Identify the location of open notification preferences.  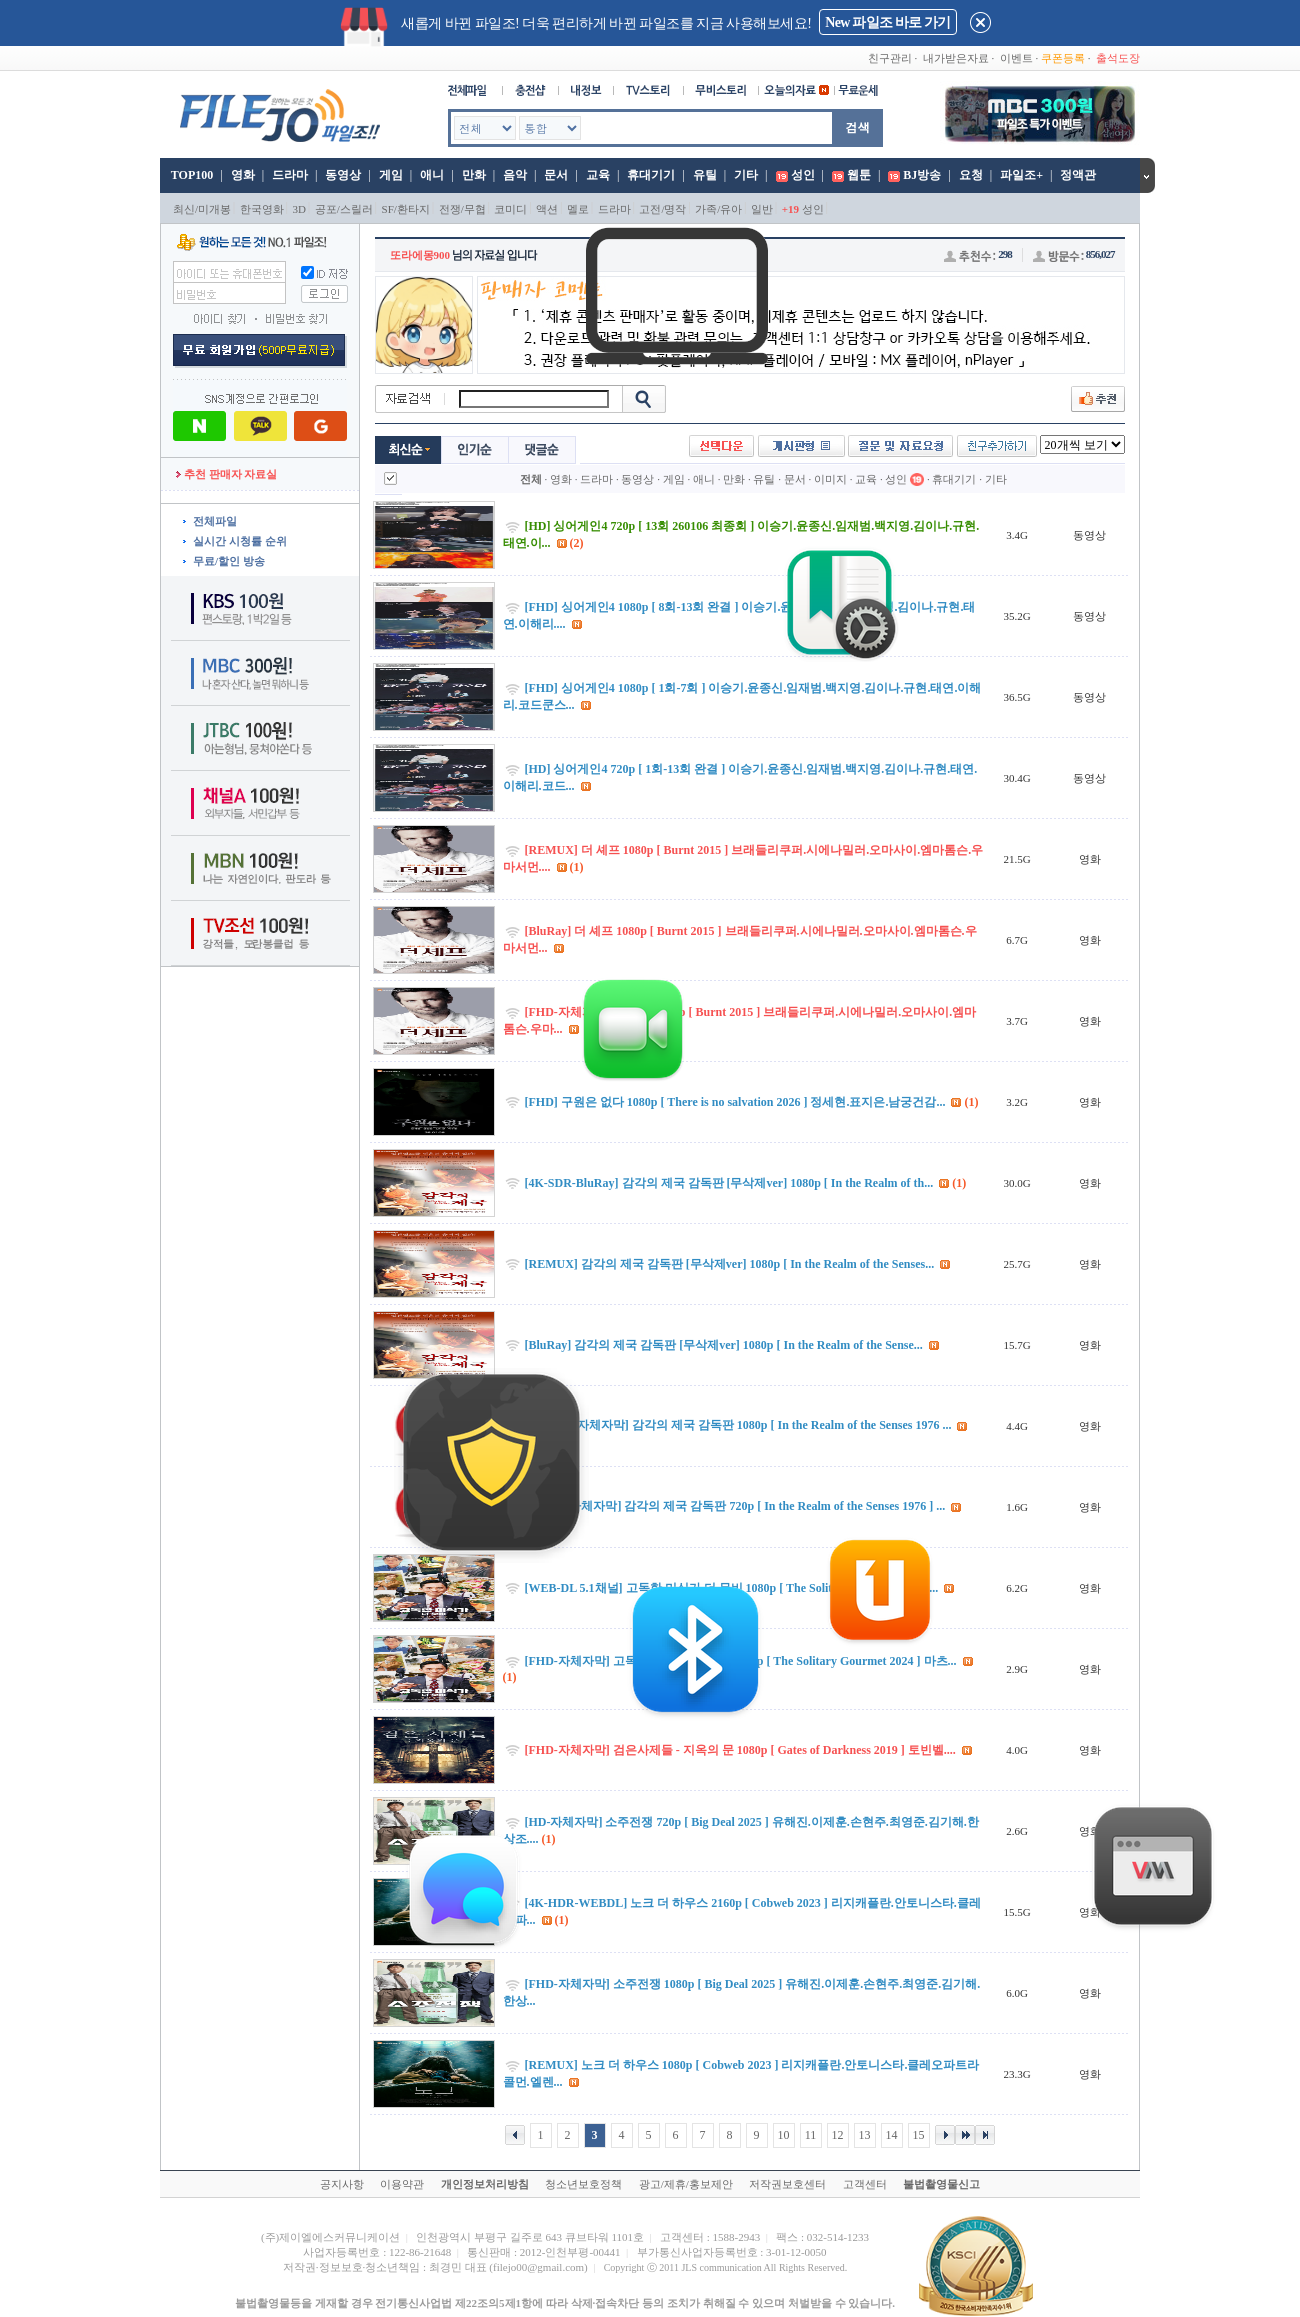
(463, 1889).